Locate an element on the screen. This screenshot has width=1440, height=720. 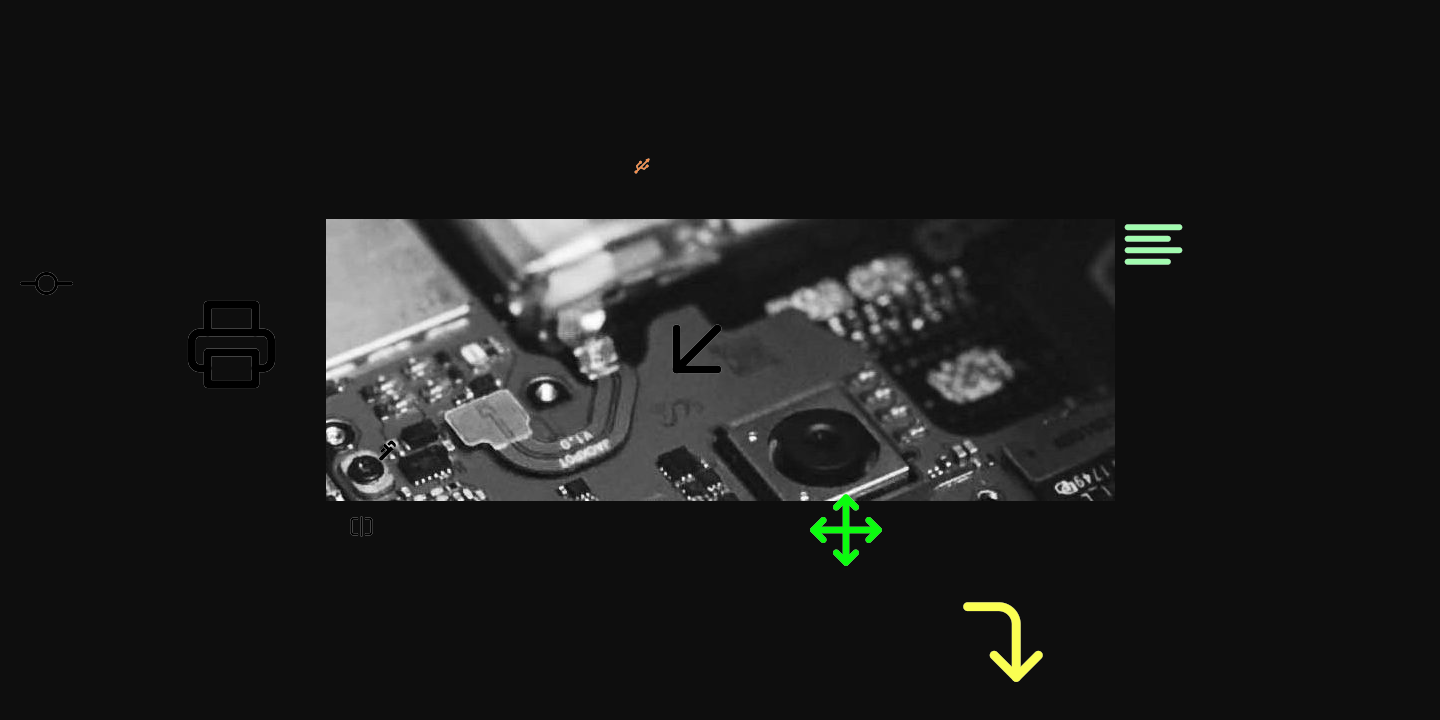
access plumbing services or information is located at coordinates (387, 450).